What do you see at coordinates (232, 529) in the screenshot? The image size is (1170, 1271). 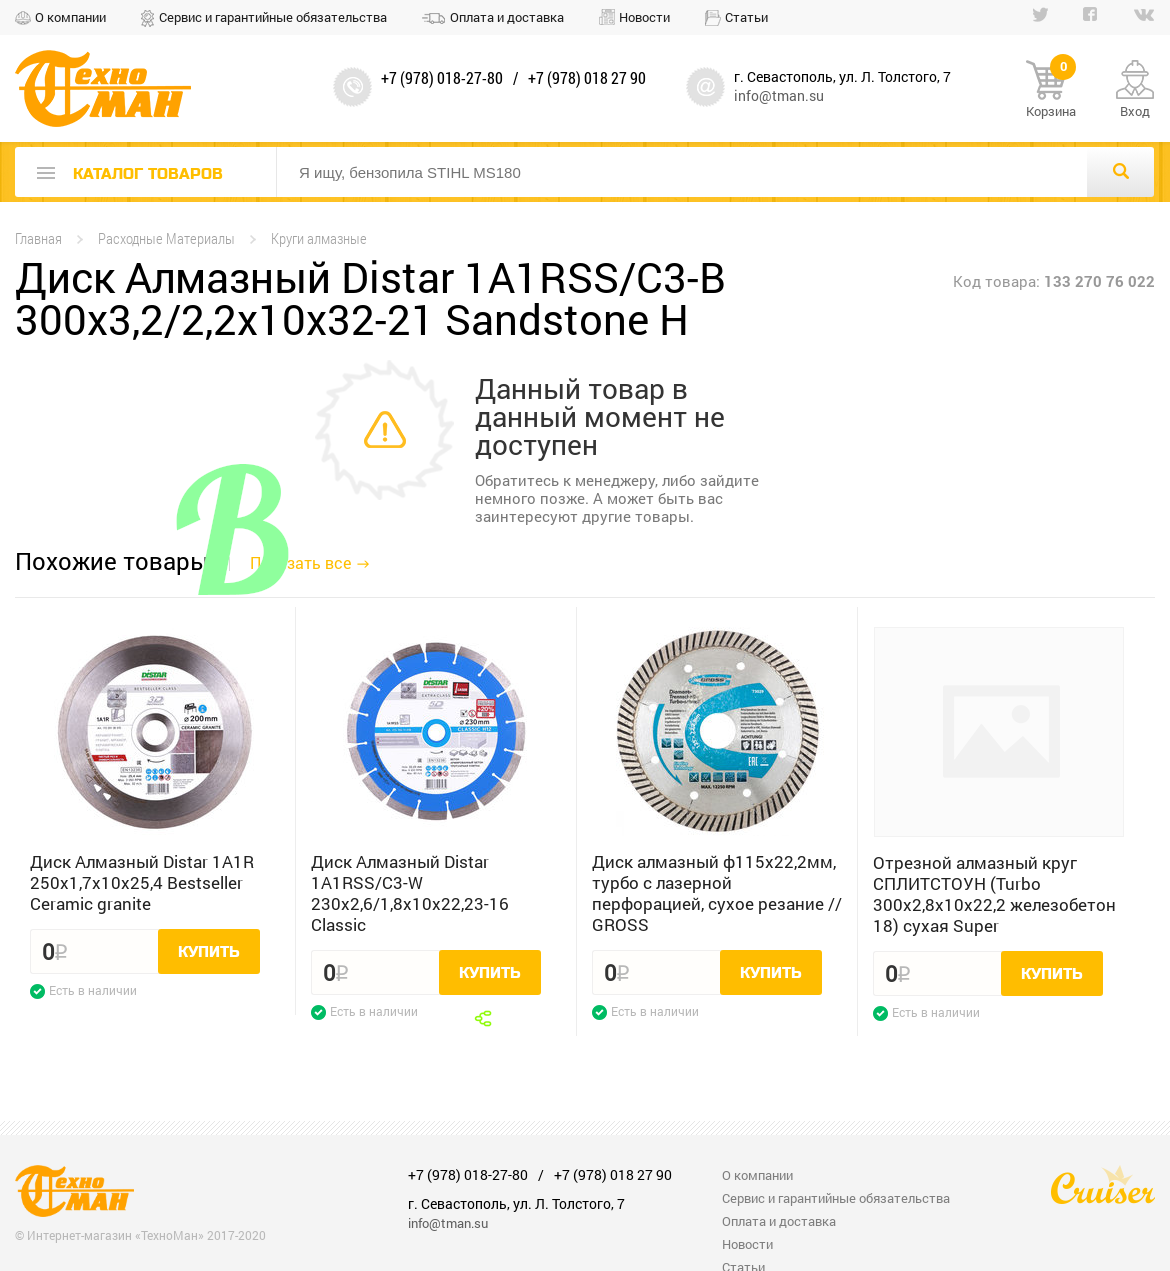 I see `buefy framework logo` at bounding box center [232, 529].